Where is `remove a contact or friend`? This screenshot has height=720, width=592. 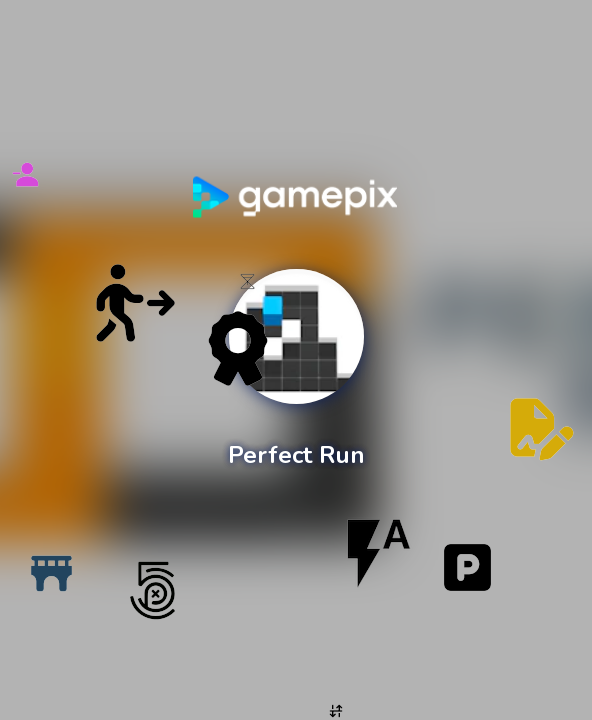 remove a contact or friend is located at coordinates (25, 174).